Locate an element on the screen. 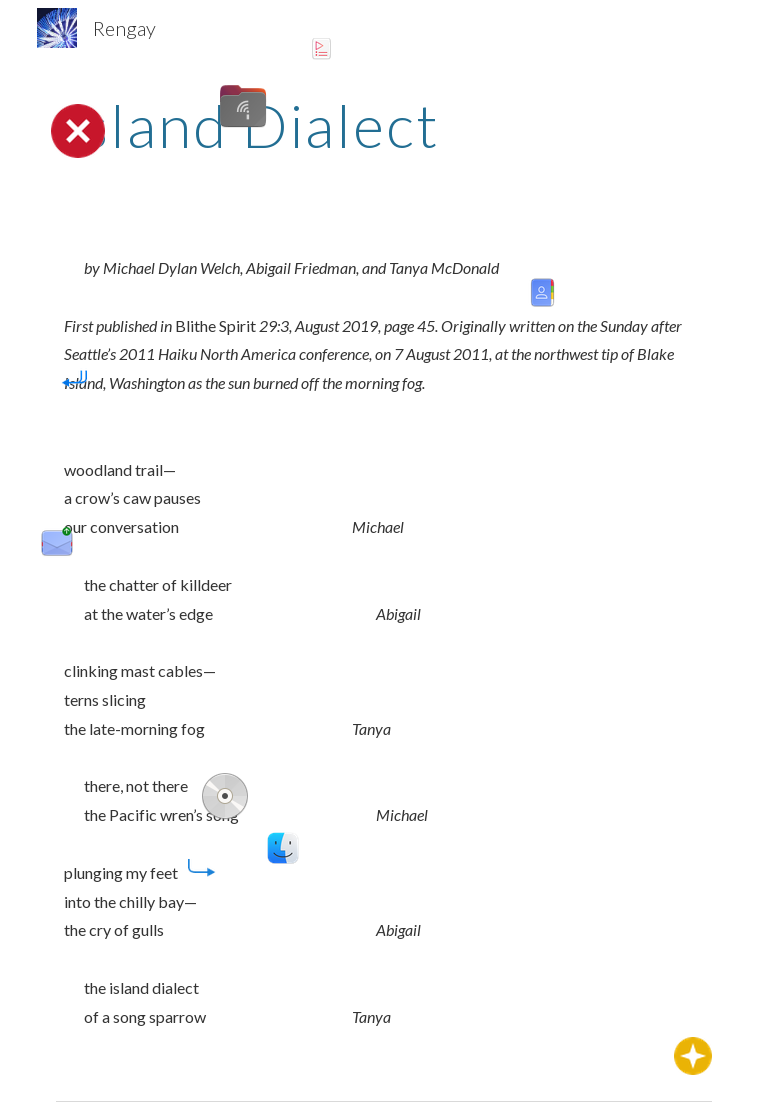  indicates email was successfully sent is located at coordinates (57, 543).